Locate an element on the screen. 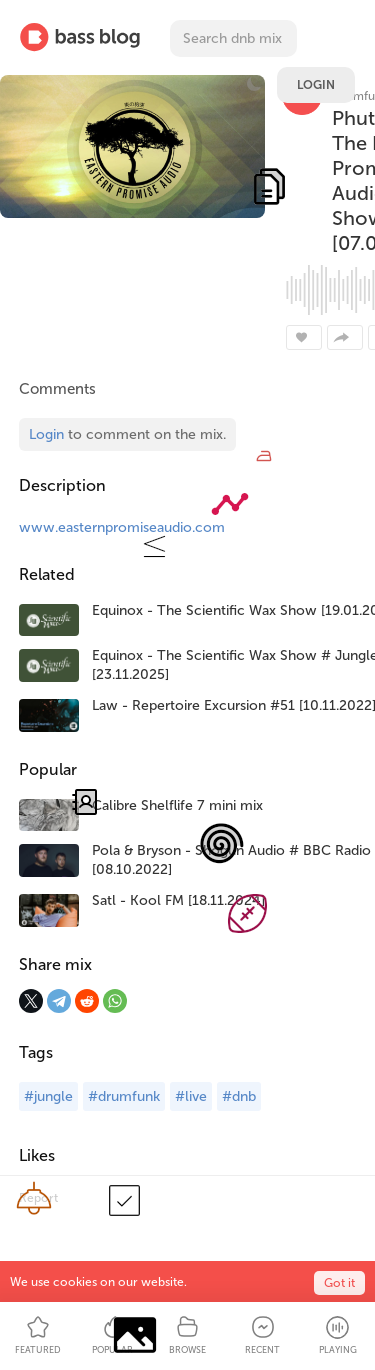  open your contacts list is located at coordinates (85, 802).